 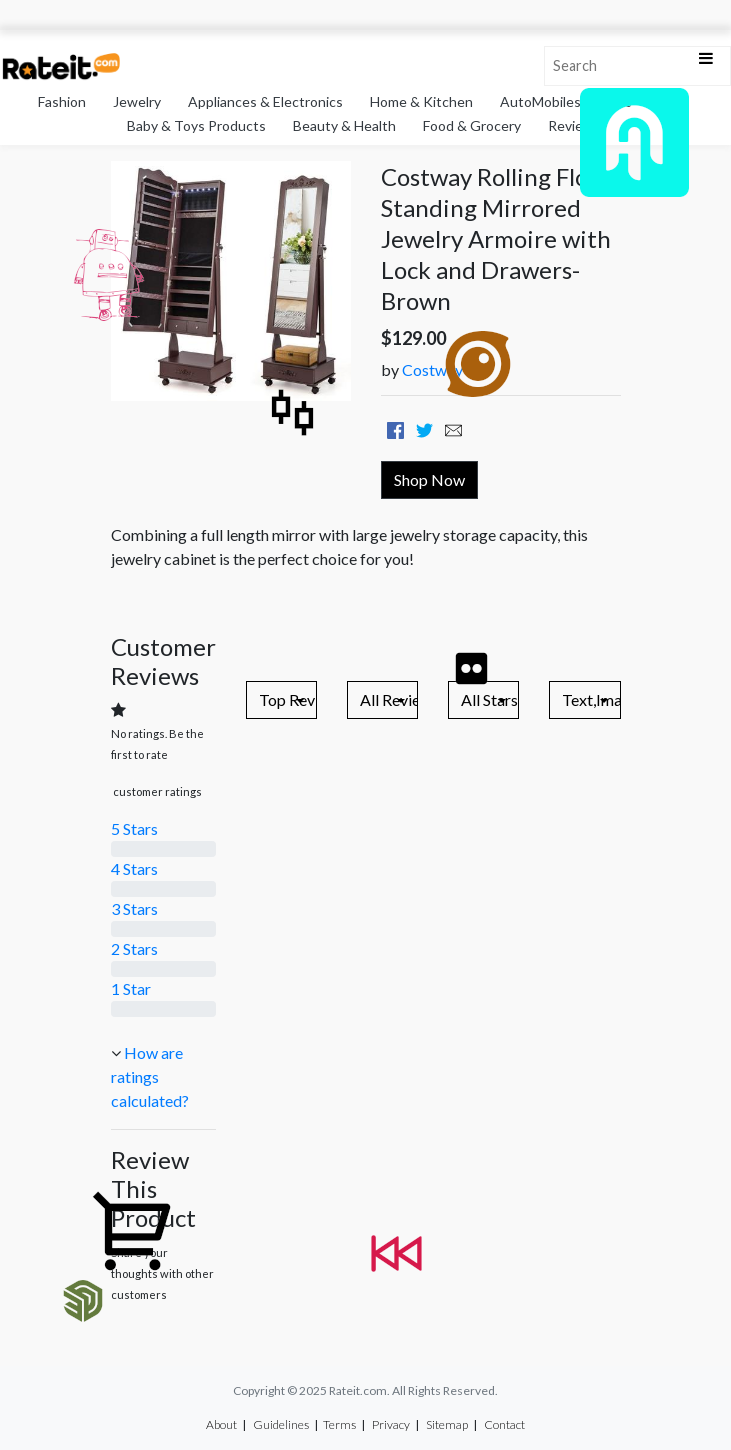 I want to click on visit instructables website or app, so click(x=109, y=275).